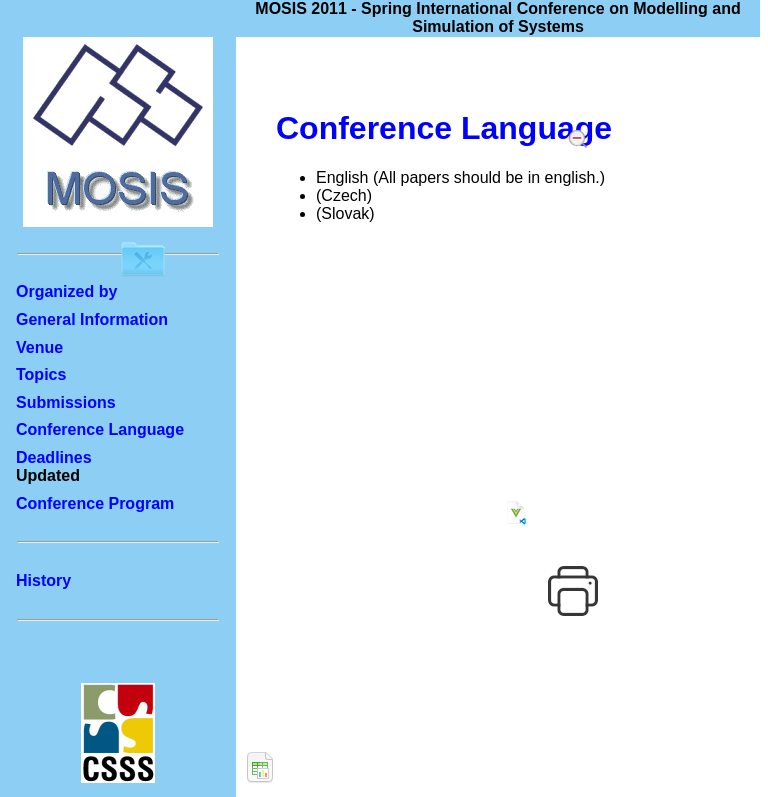 The width and height of the screenshot is (768, 797). What do you see at coordinates (260, 767) in the screenshot?
I see `open a spreadsheet file` at bounding box center [260, 767].